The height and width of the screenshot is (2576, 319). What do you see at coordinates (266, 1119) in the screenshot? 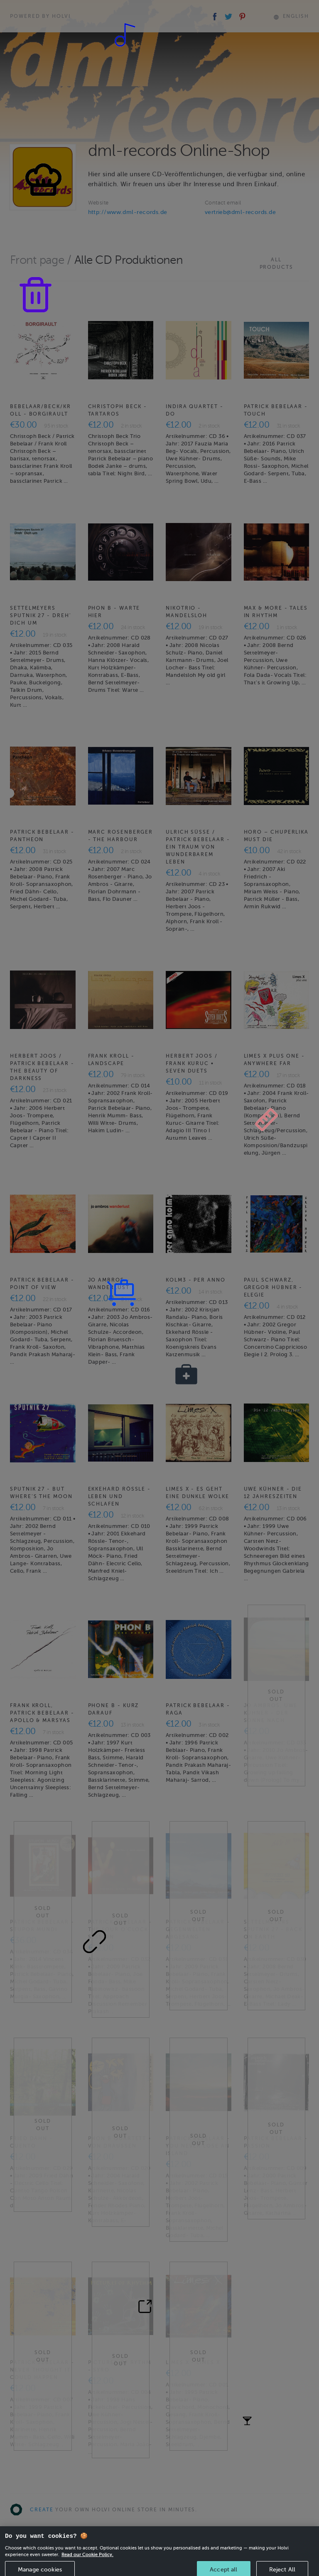
I see `access measurement tools` at bounding box center [266, 1119].